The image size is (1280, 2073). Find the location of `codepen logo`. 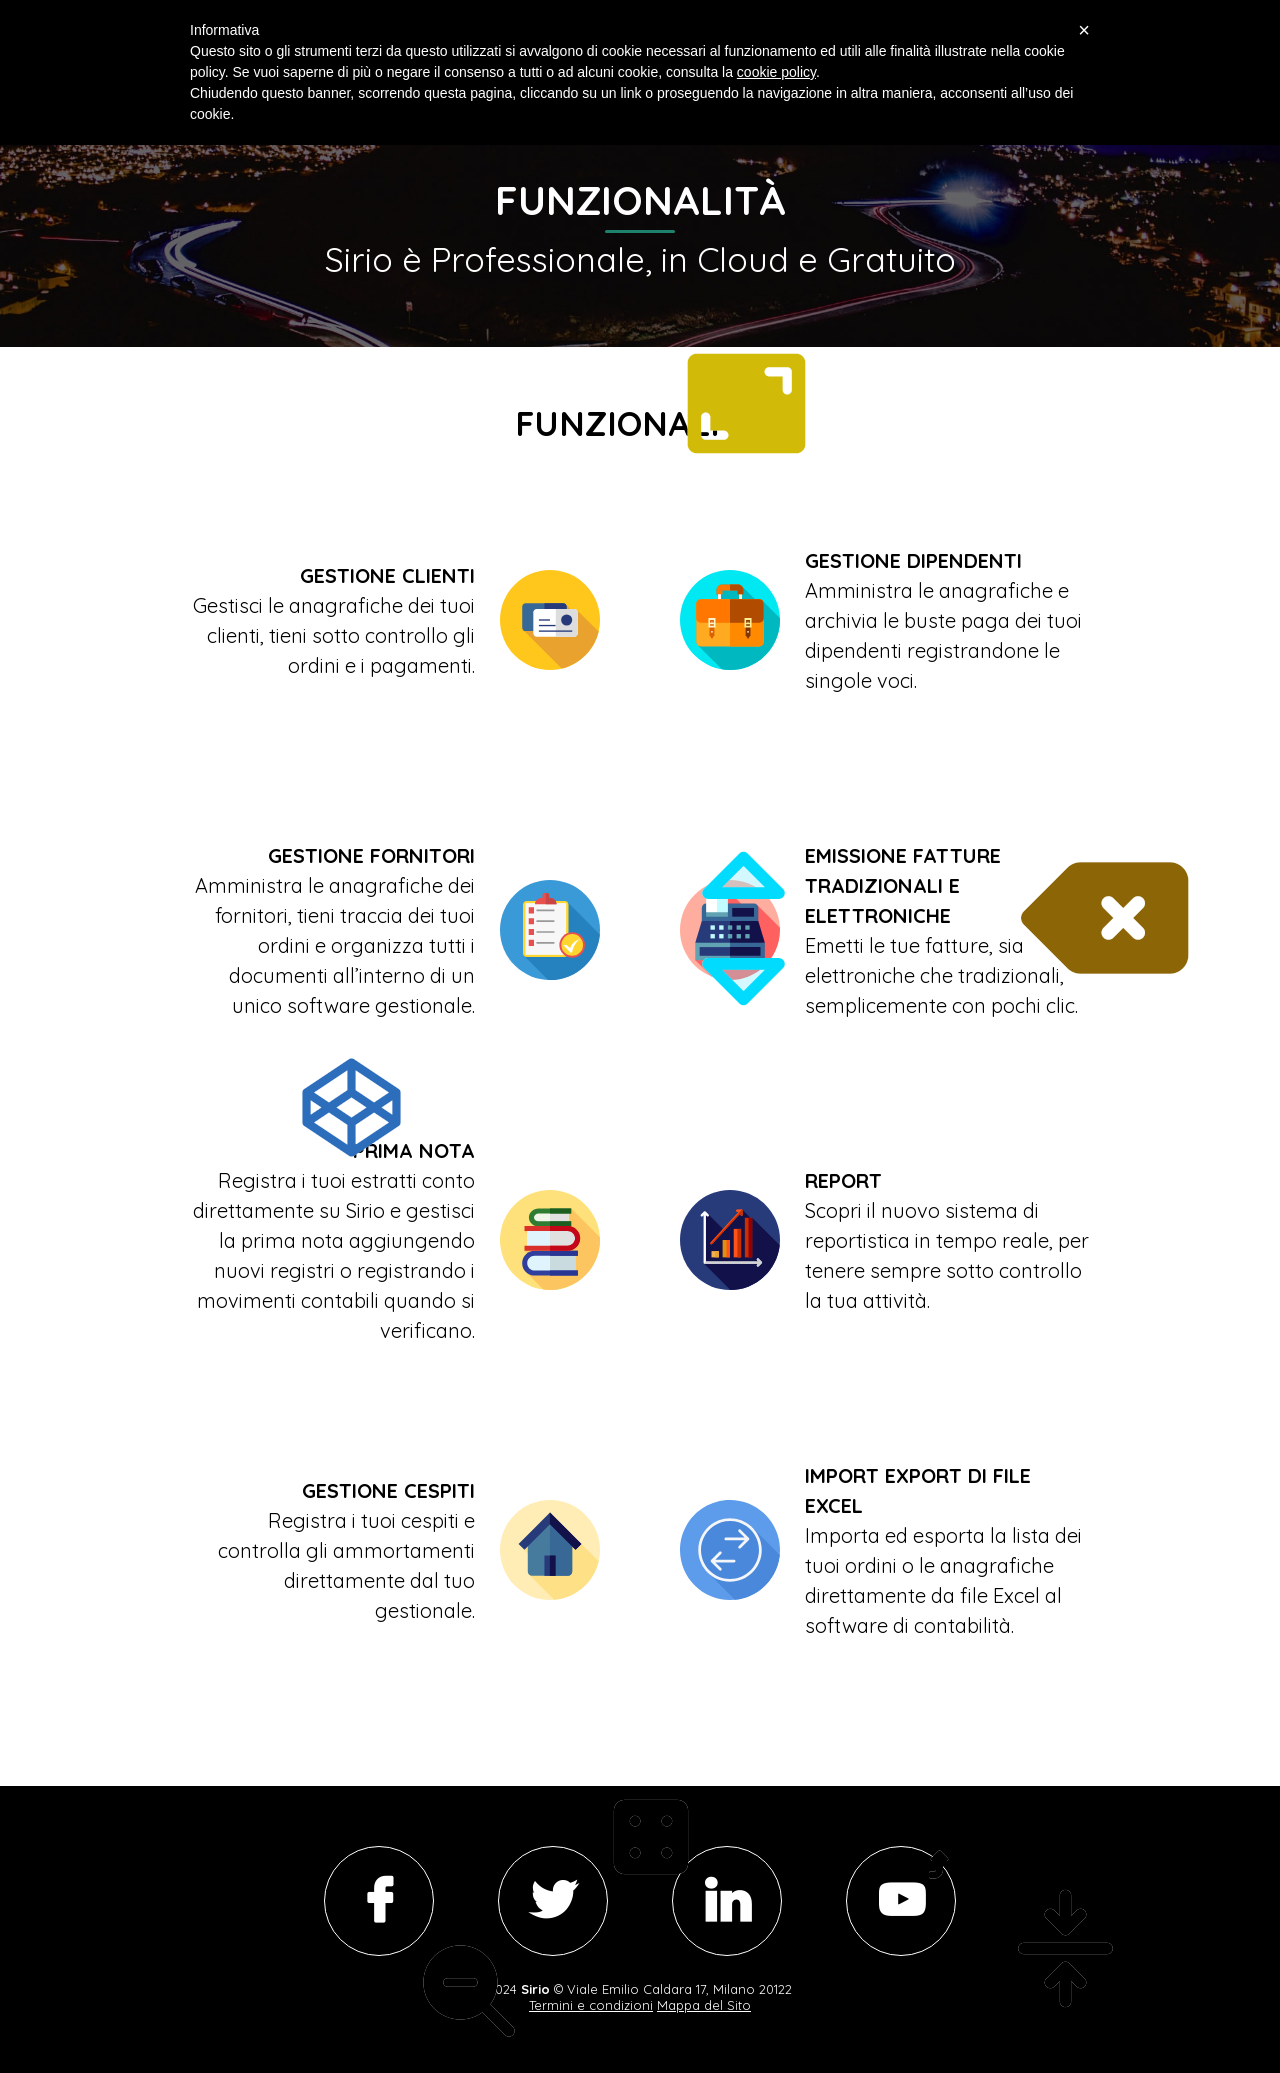

codepen logo is located at coordinates (351, 1107).